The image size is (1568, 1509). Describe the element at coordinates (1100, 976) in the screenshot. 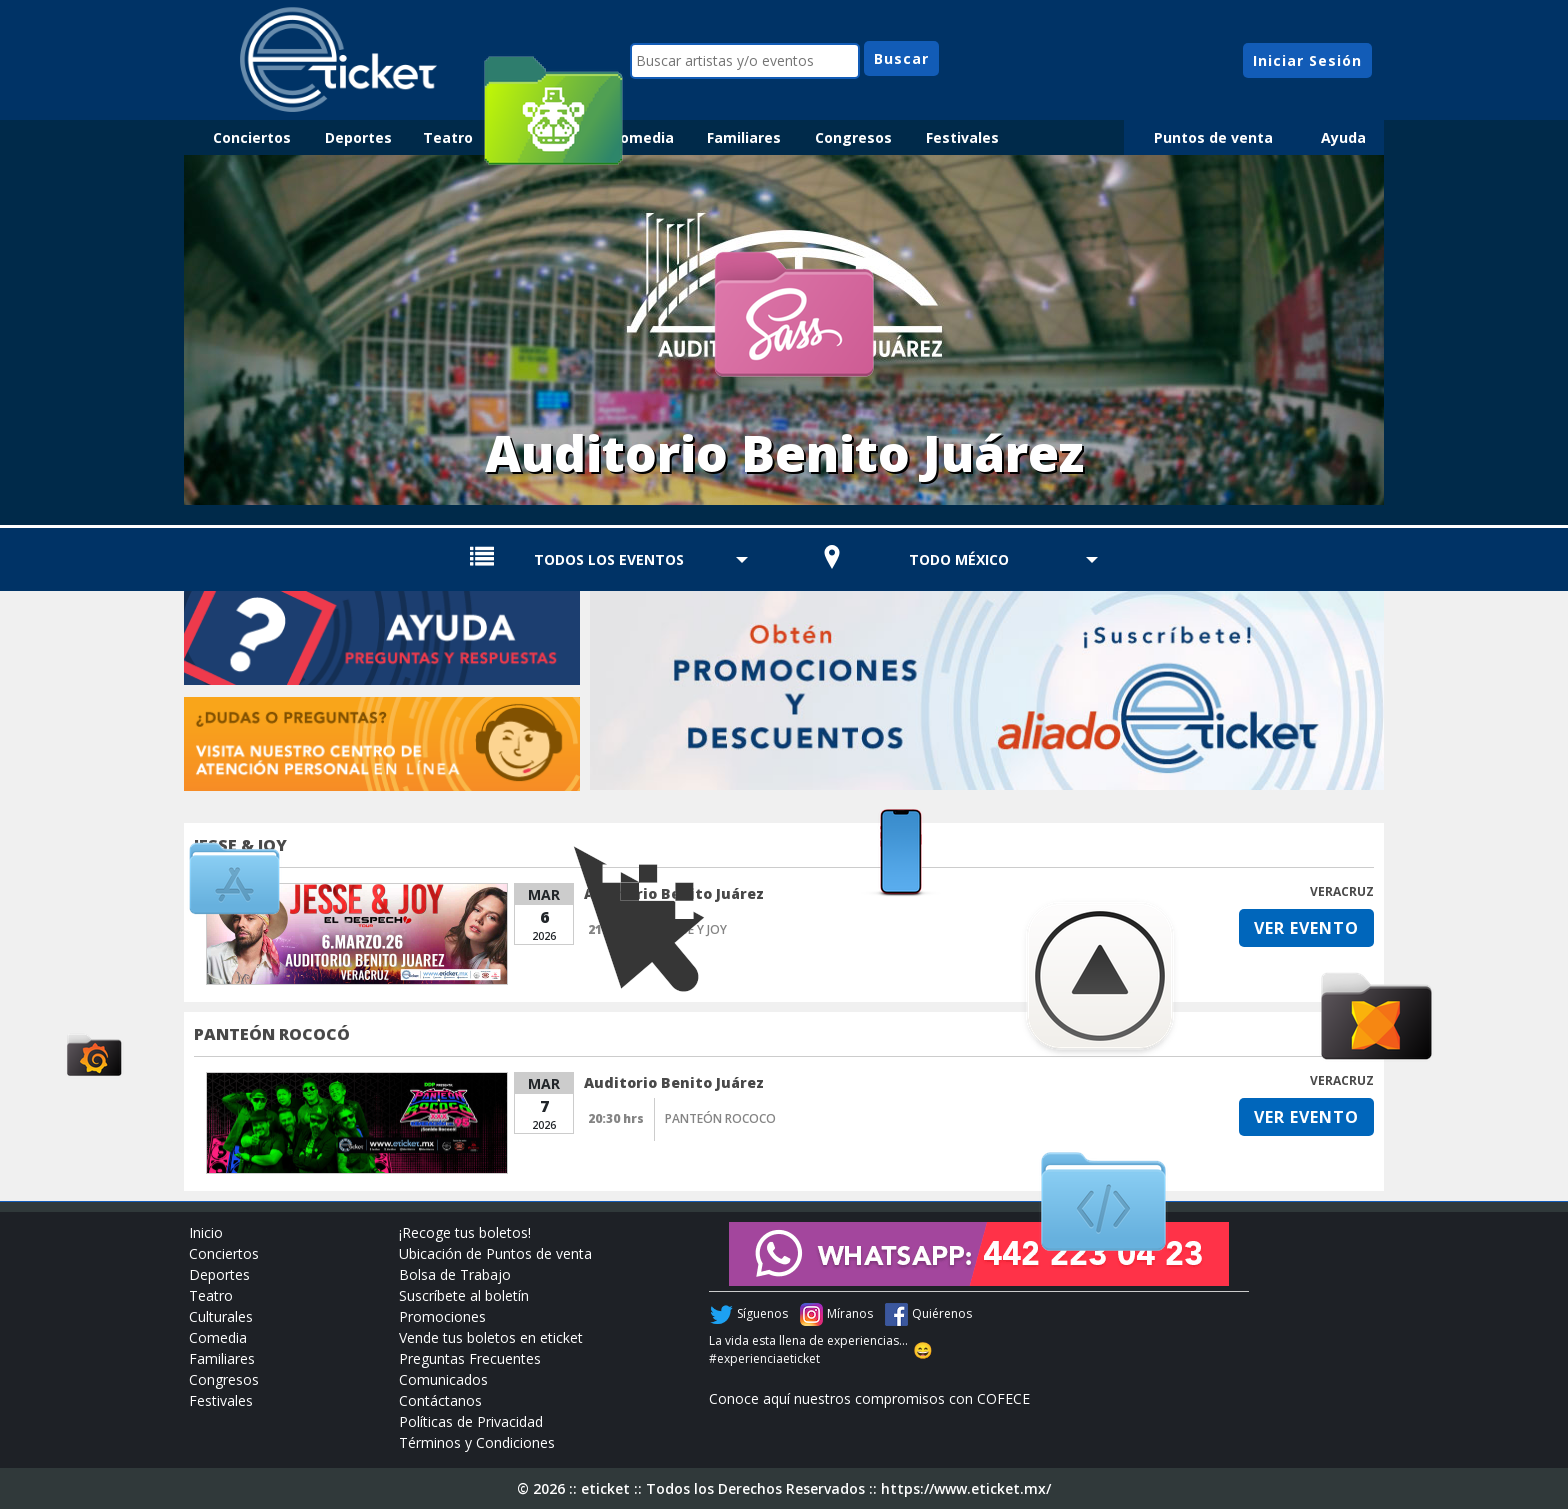

I see `launch AppImageLauncher application` at that location.